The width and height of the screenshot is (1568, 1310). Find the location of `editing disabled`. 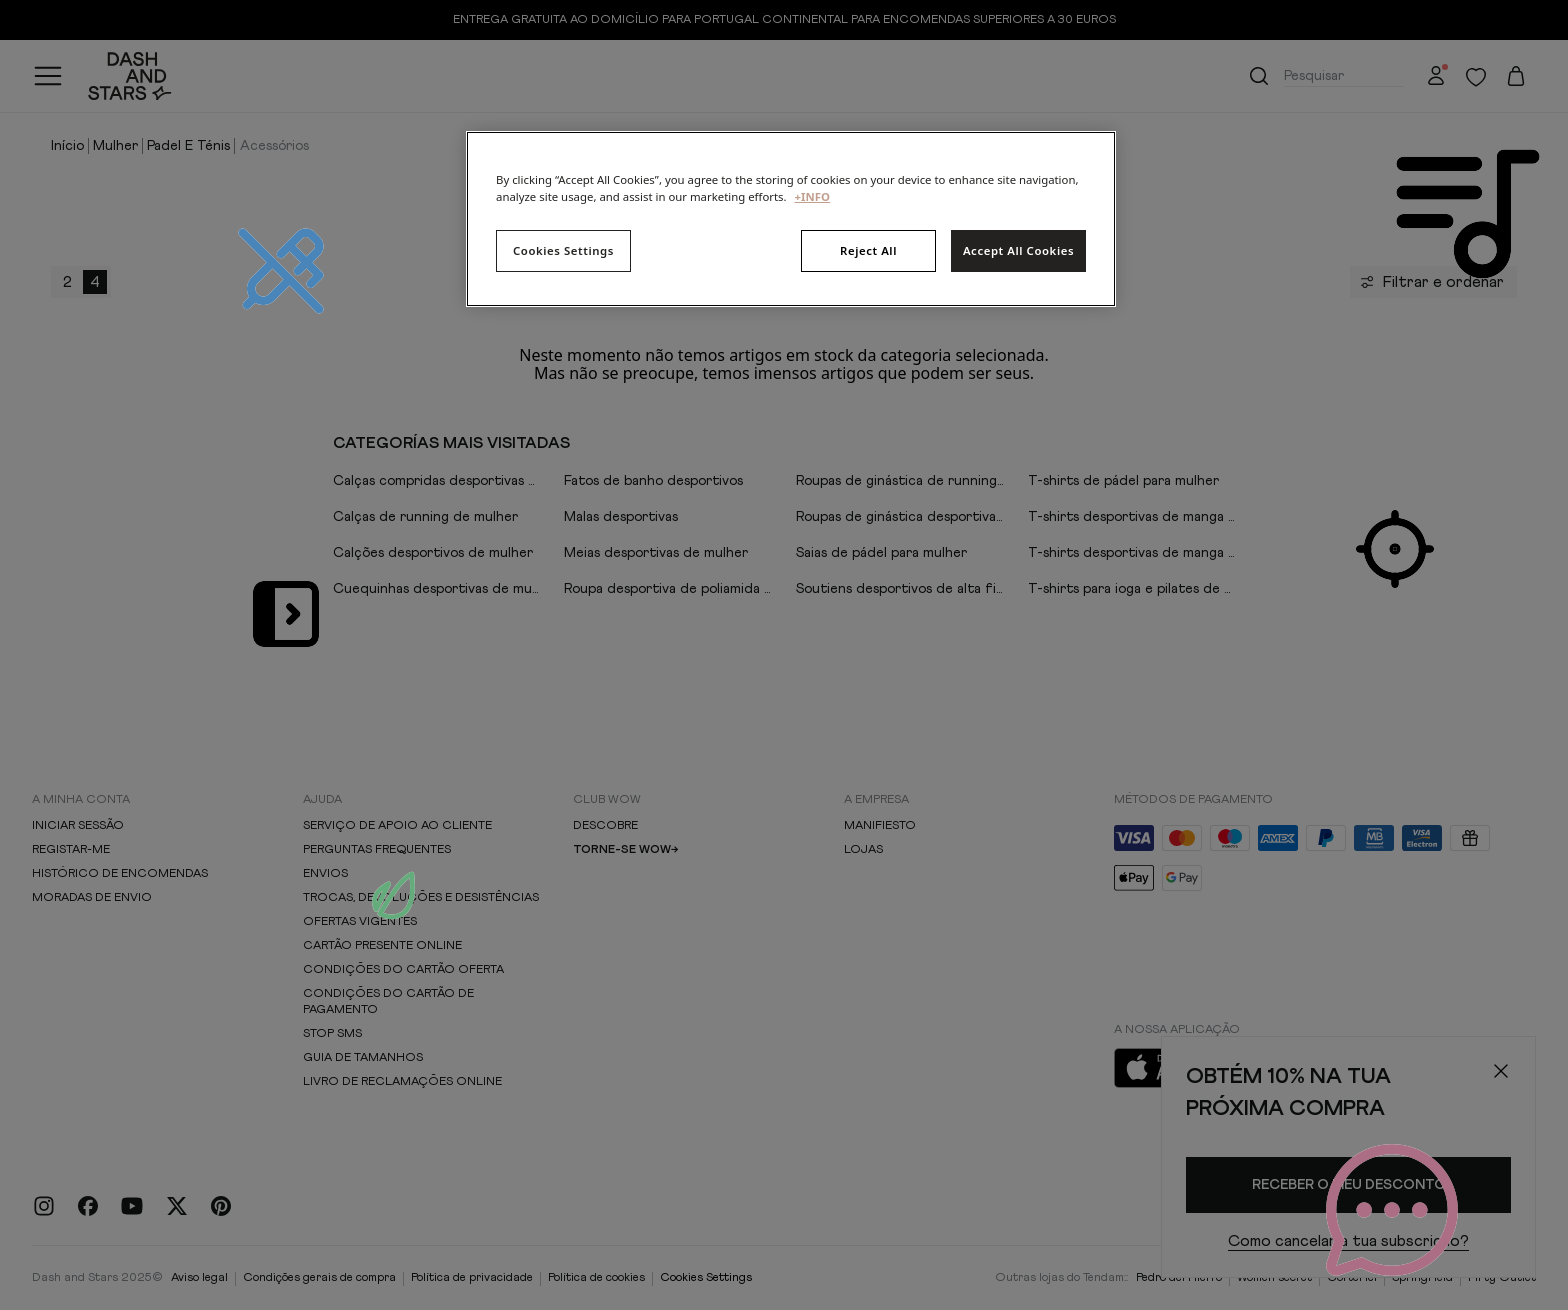

editing disabled is located at coordinates (281, 271).